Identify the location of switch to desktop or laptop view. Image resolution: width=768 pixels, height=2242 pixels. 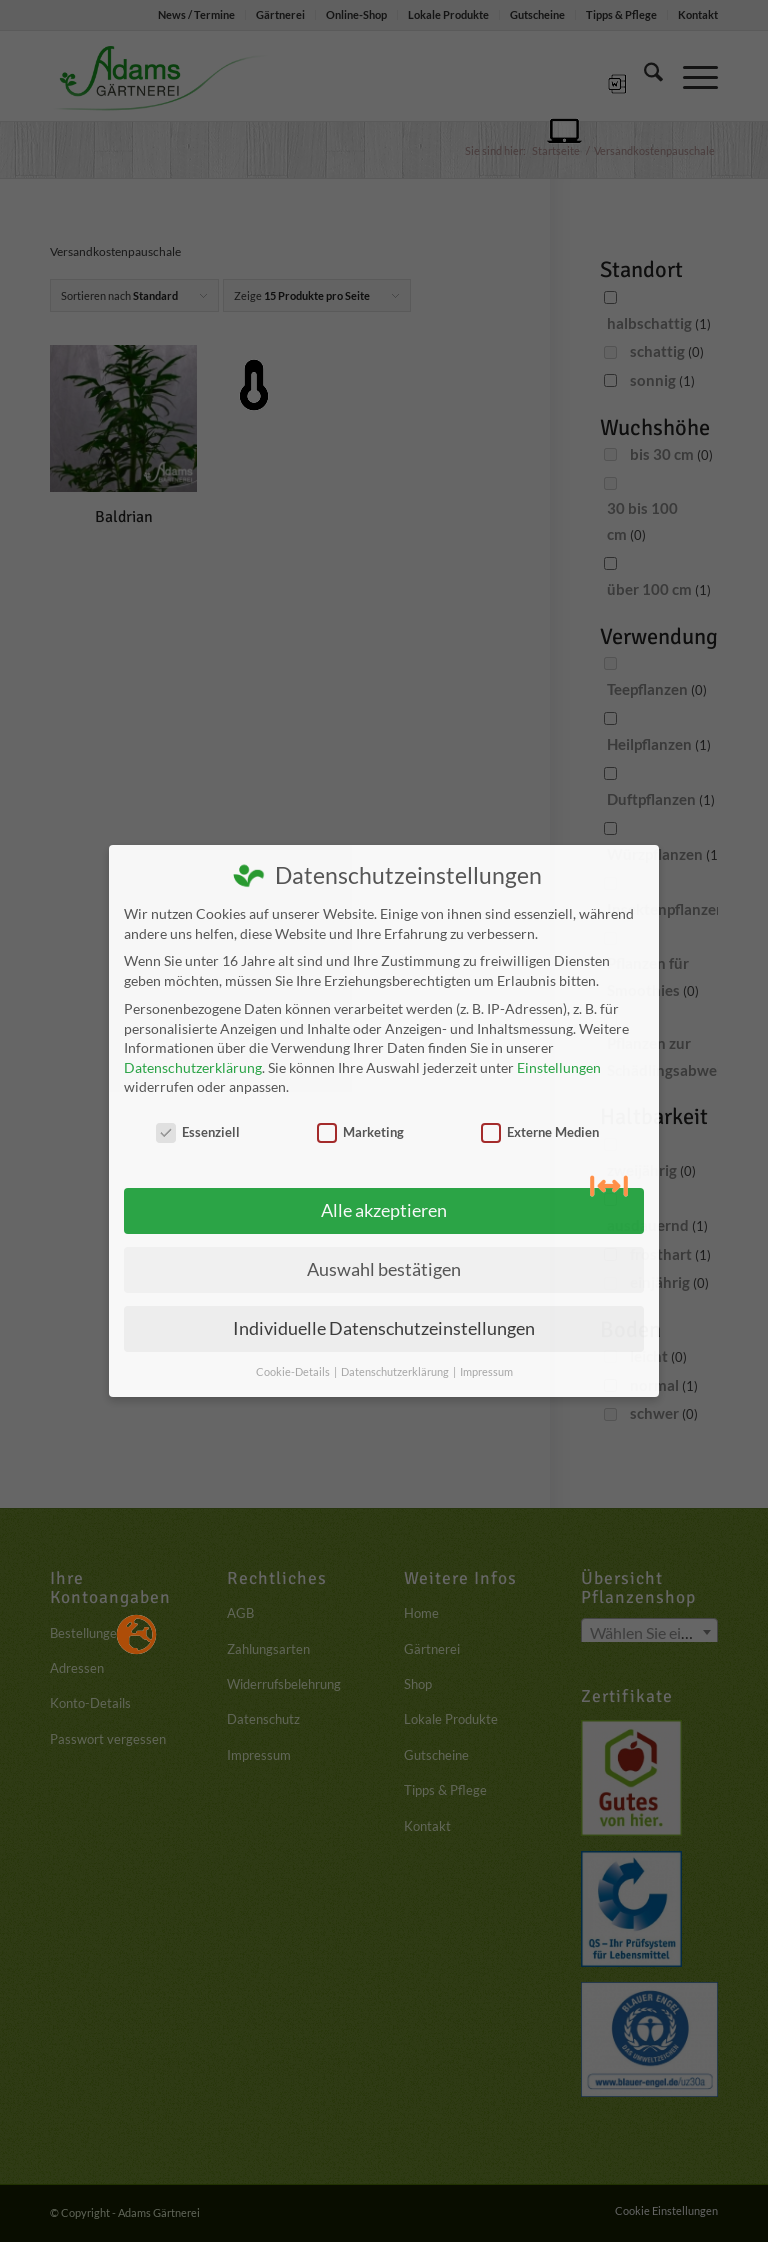
(564, 131).